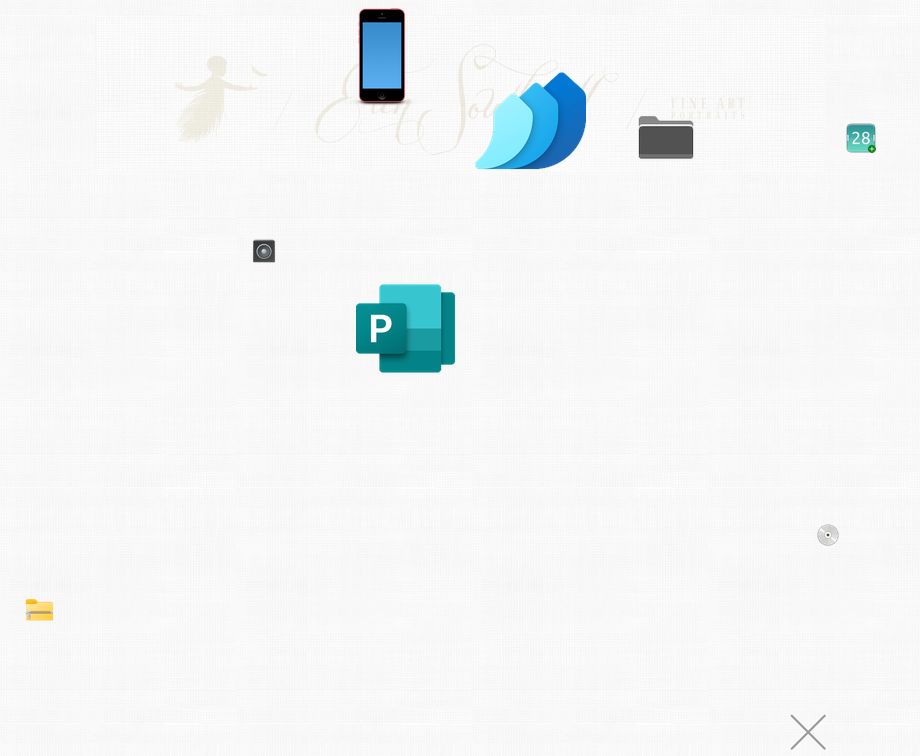 The image size is (920, 756). I want to click on delete or remove an item, so click(790, 714).